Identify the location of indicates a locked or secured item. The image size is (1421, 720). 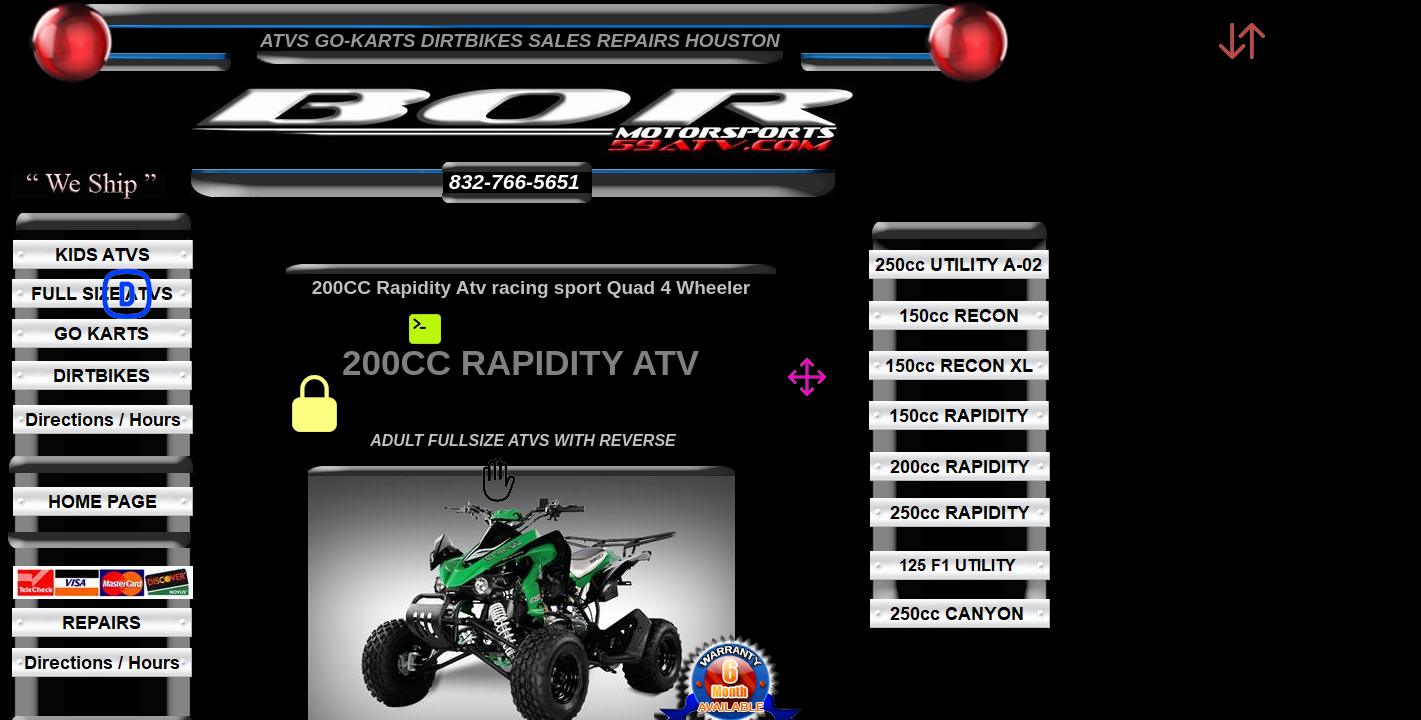
(314, 403).